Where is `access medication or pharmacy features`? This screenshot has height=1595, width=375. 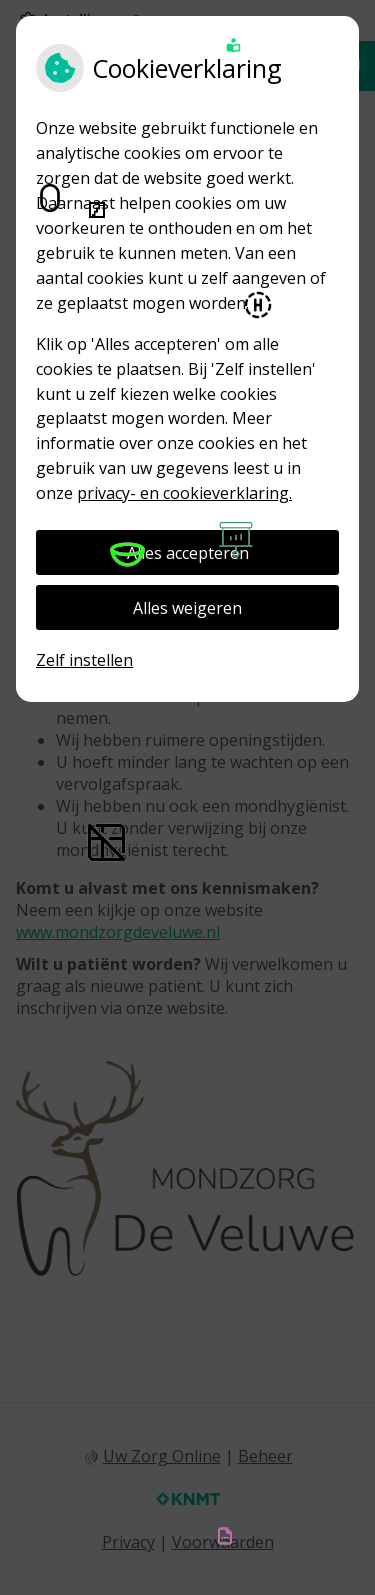 access medication or pharmacy features is located at coordinates (50, 198).